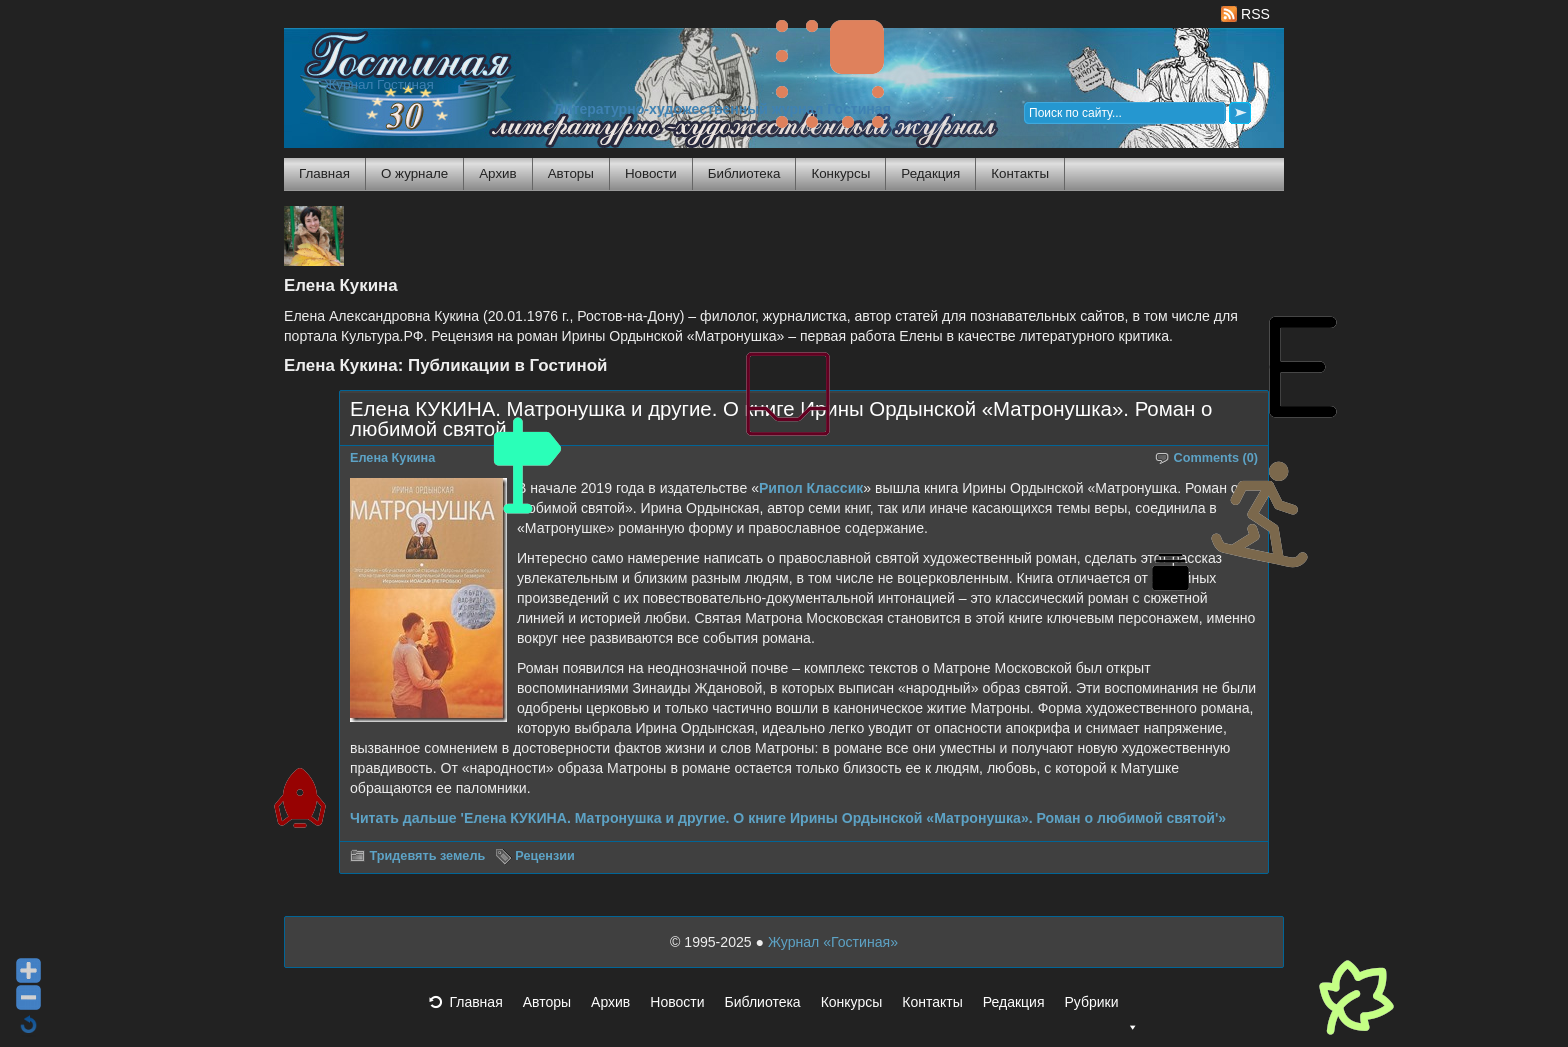 This screenshot has height=1047, width=1568. Describe the element at coordinates (1170, 573) in the screenshot. I see `view stacked cards or layers` at that location.